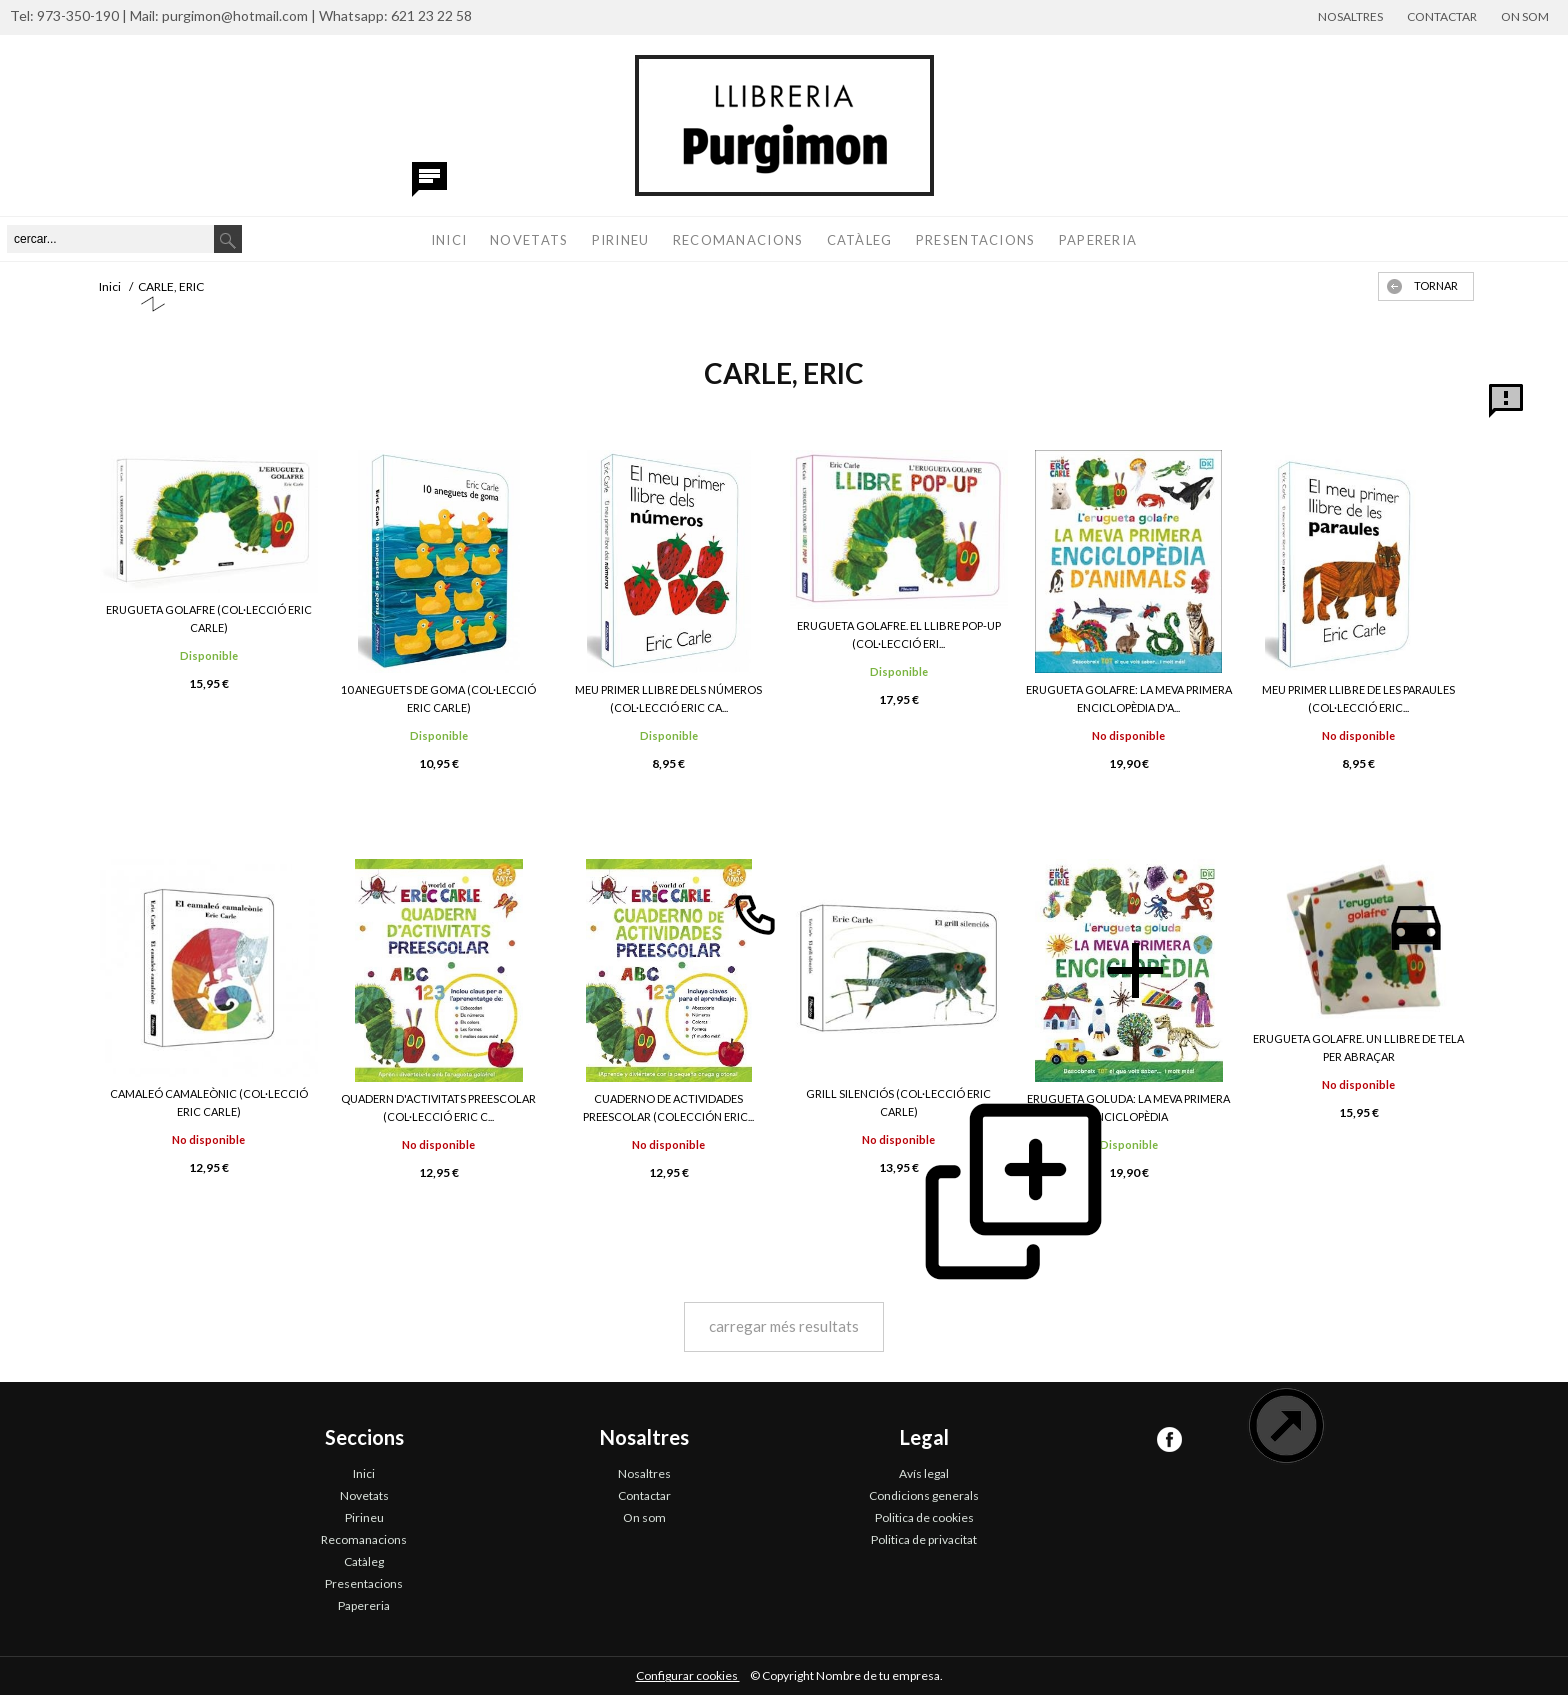 The image size is (1568, 1695). What do you see at coordinates (1416, 928) in the screenshot?
I see `view estimated time of arrival for your drive` at bounding box center [1416, 928].